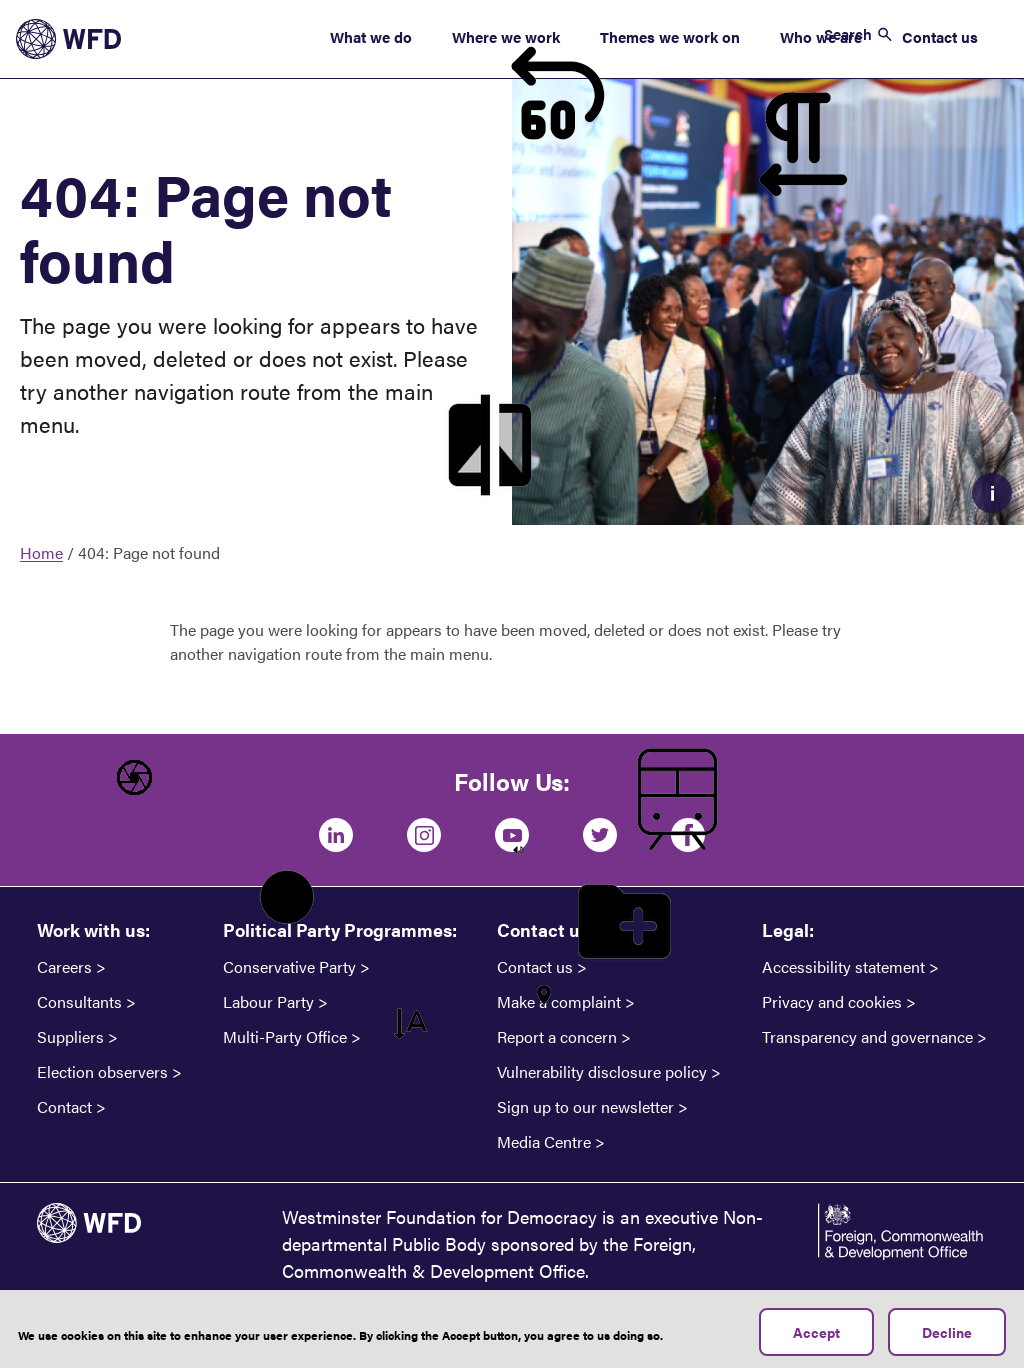 The width and height of the screenshot is (1024, 1368). I want to click on view train schedules or transit options, so click(677, 795).